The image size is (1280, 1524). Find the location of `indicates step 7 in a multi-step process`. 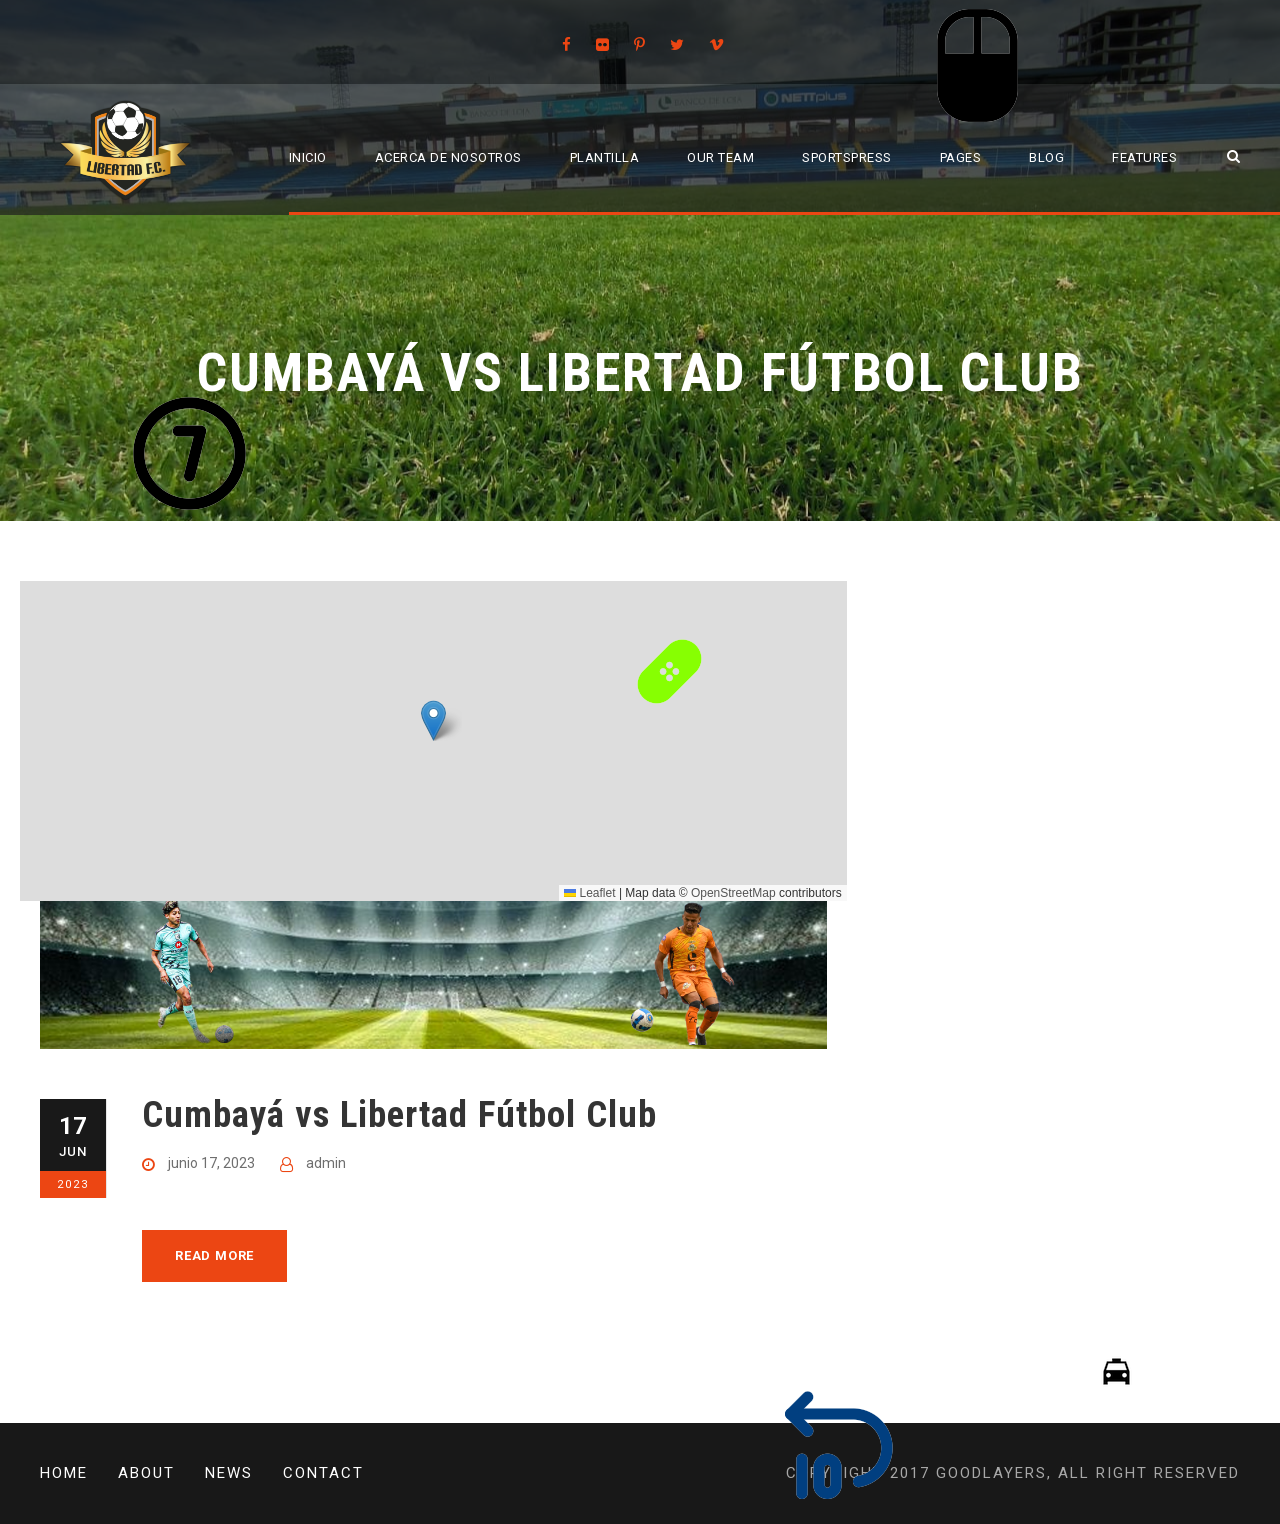

indicates step 7 in a multi-step process is located at coordinates (189, 453).